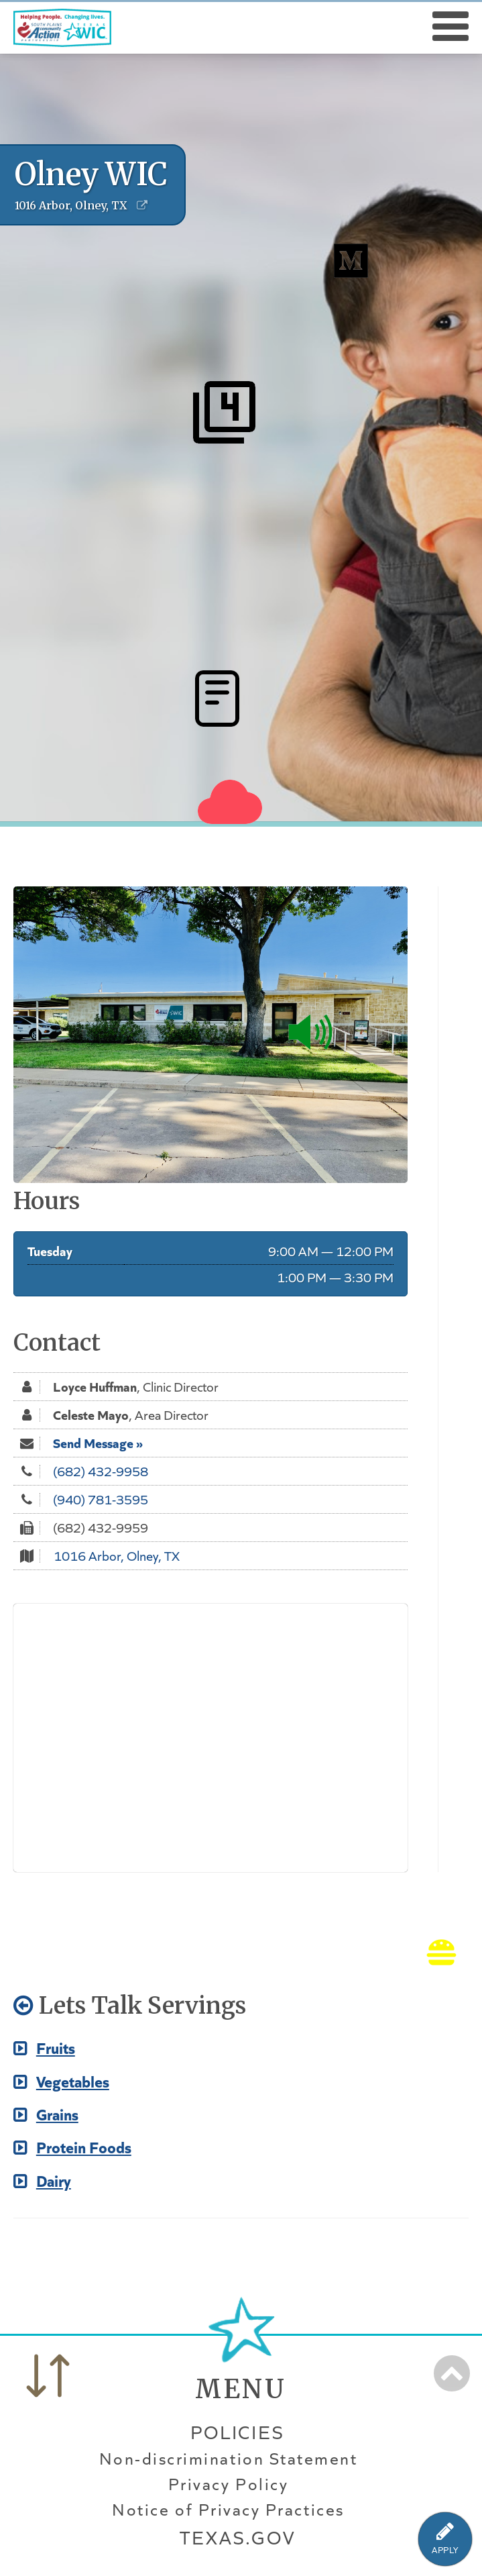 The height and width of the screenshot is (2576, 482). Describe the element at coordinates (441, 1952) in the screenshot. I see `open navigation menu` at that location.